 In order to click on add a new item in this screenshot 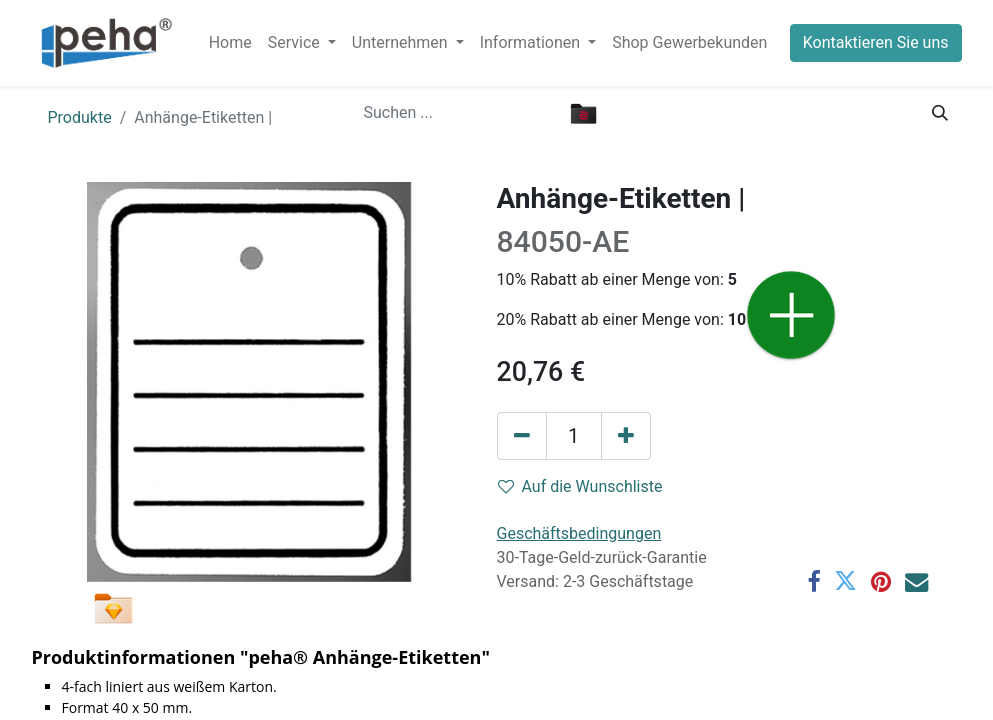, I will do `click(791, 315)`.